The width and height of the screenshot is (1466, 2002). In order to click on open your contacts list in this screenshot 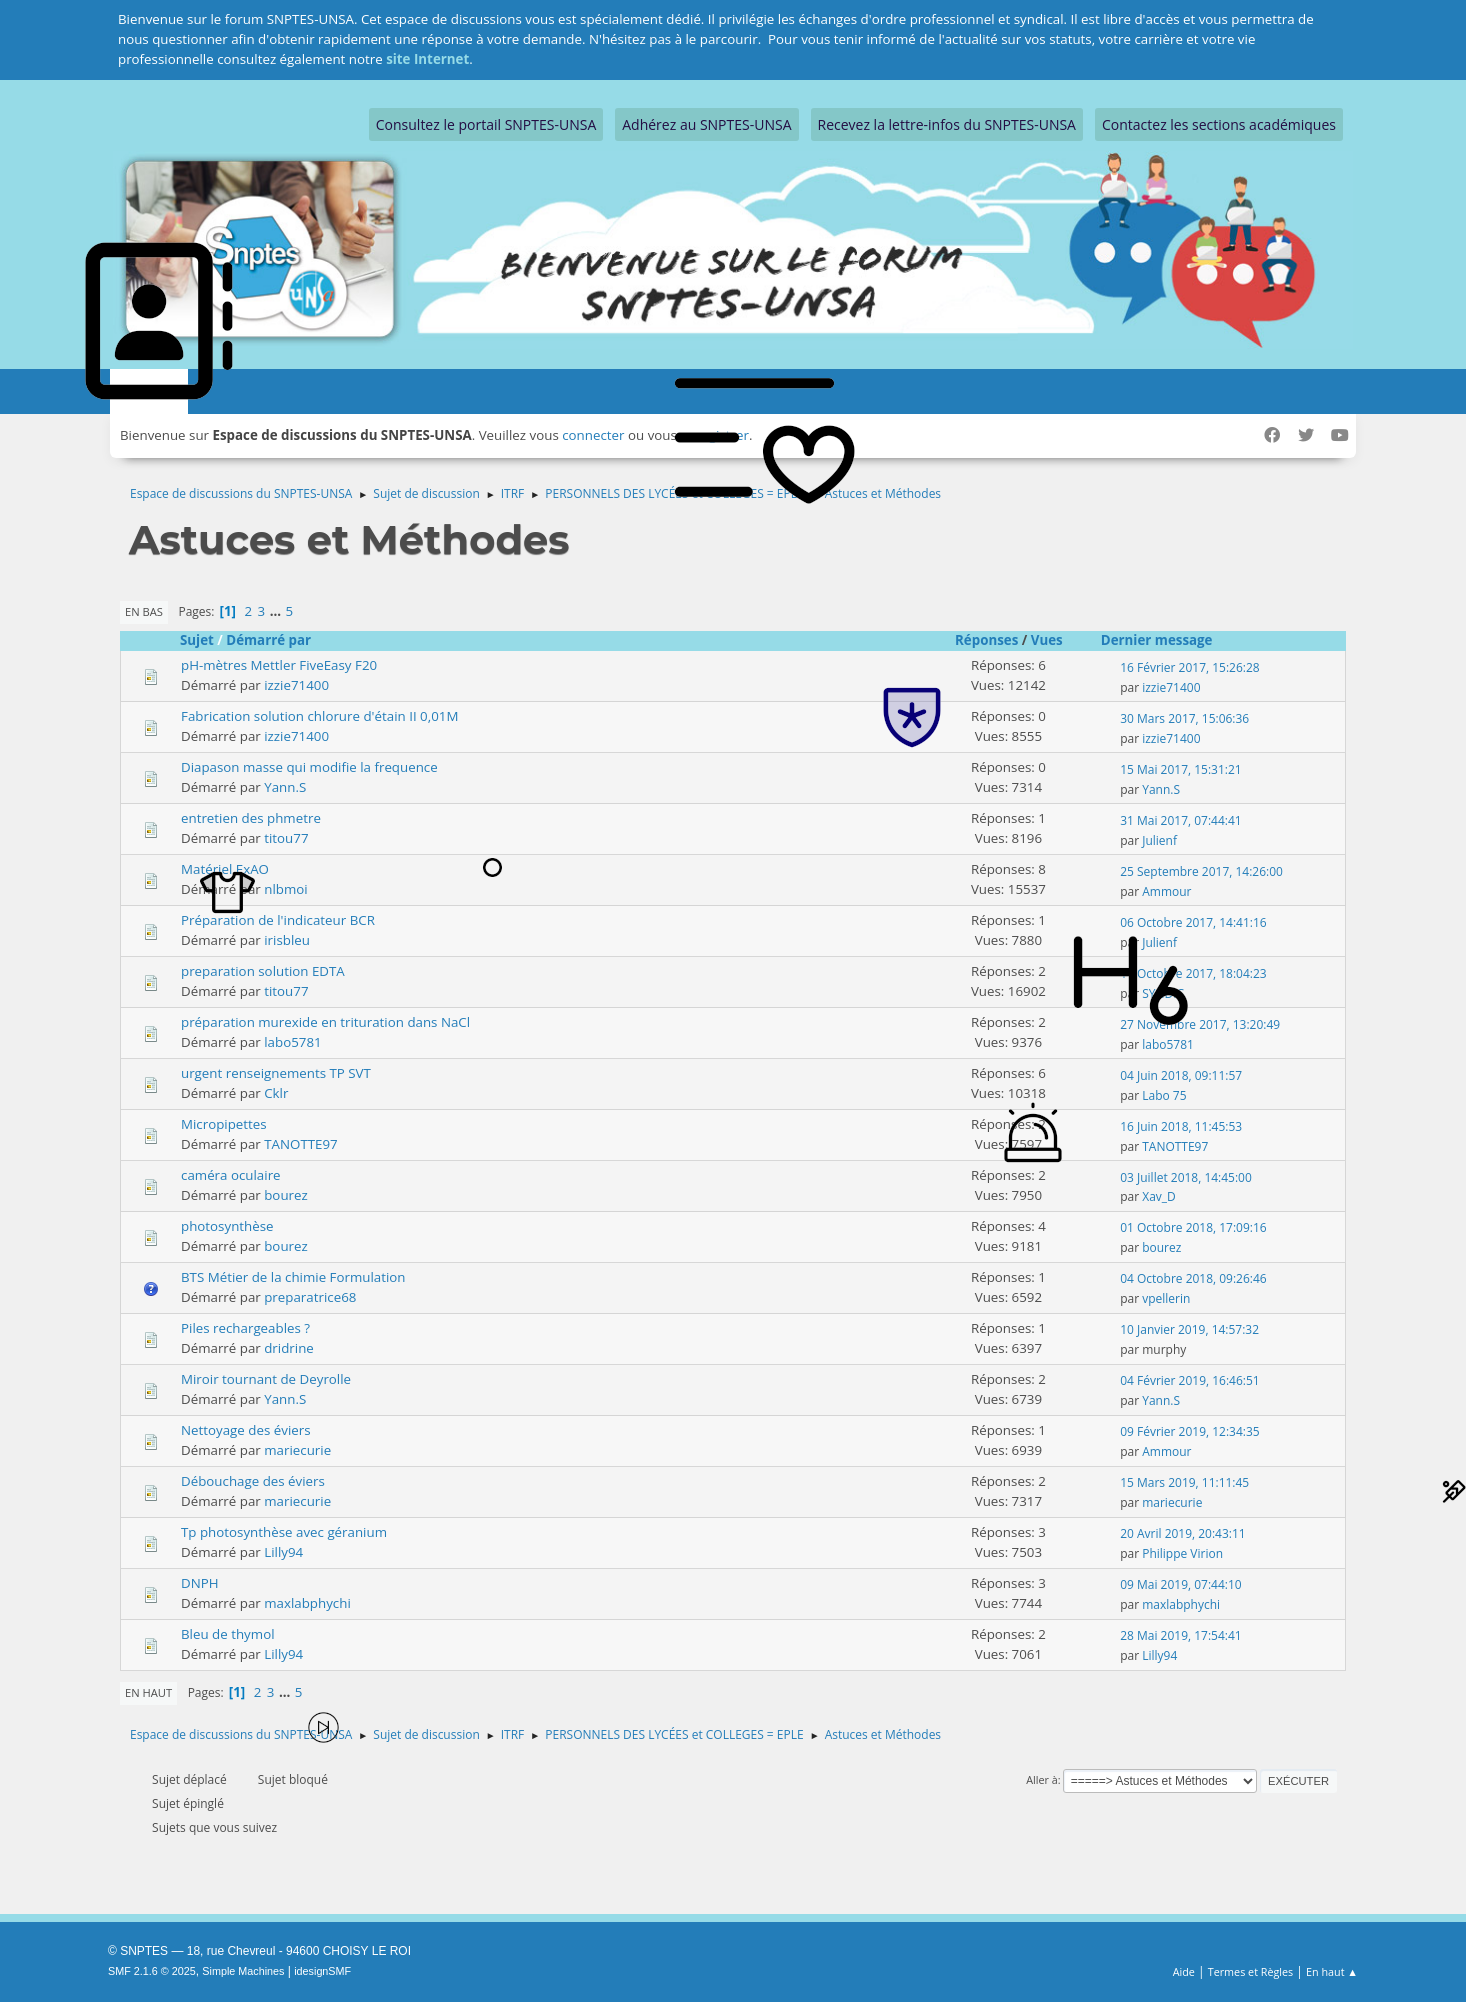, I will do `click(154, 321)`.